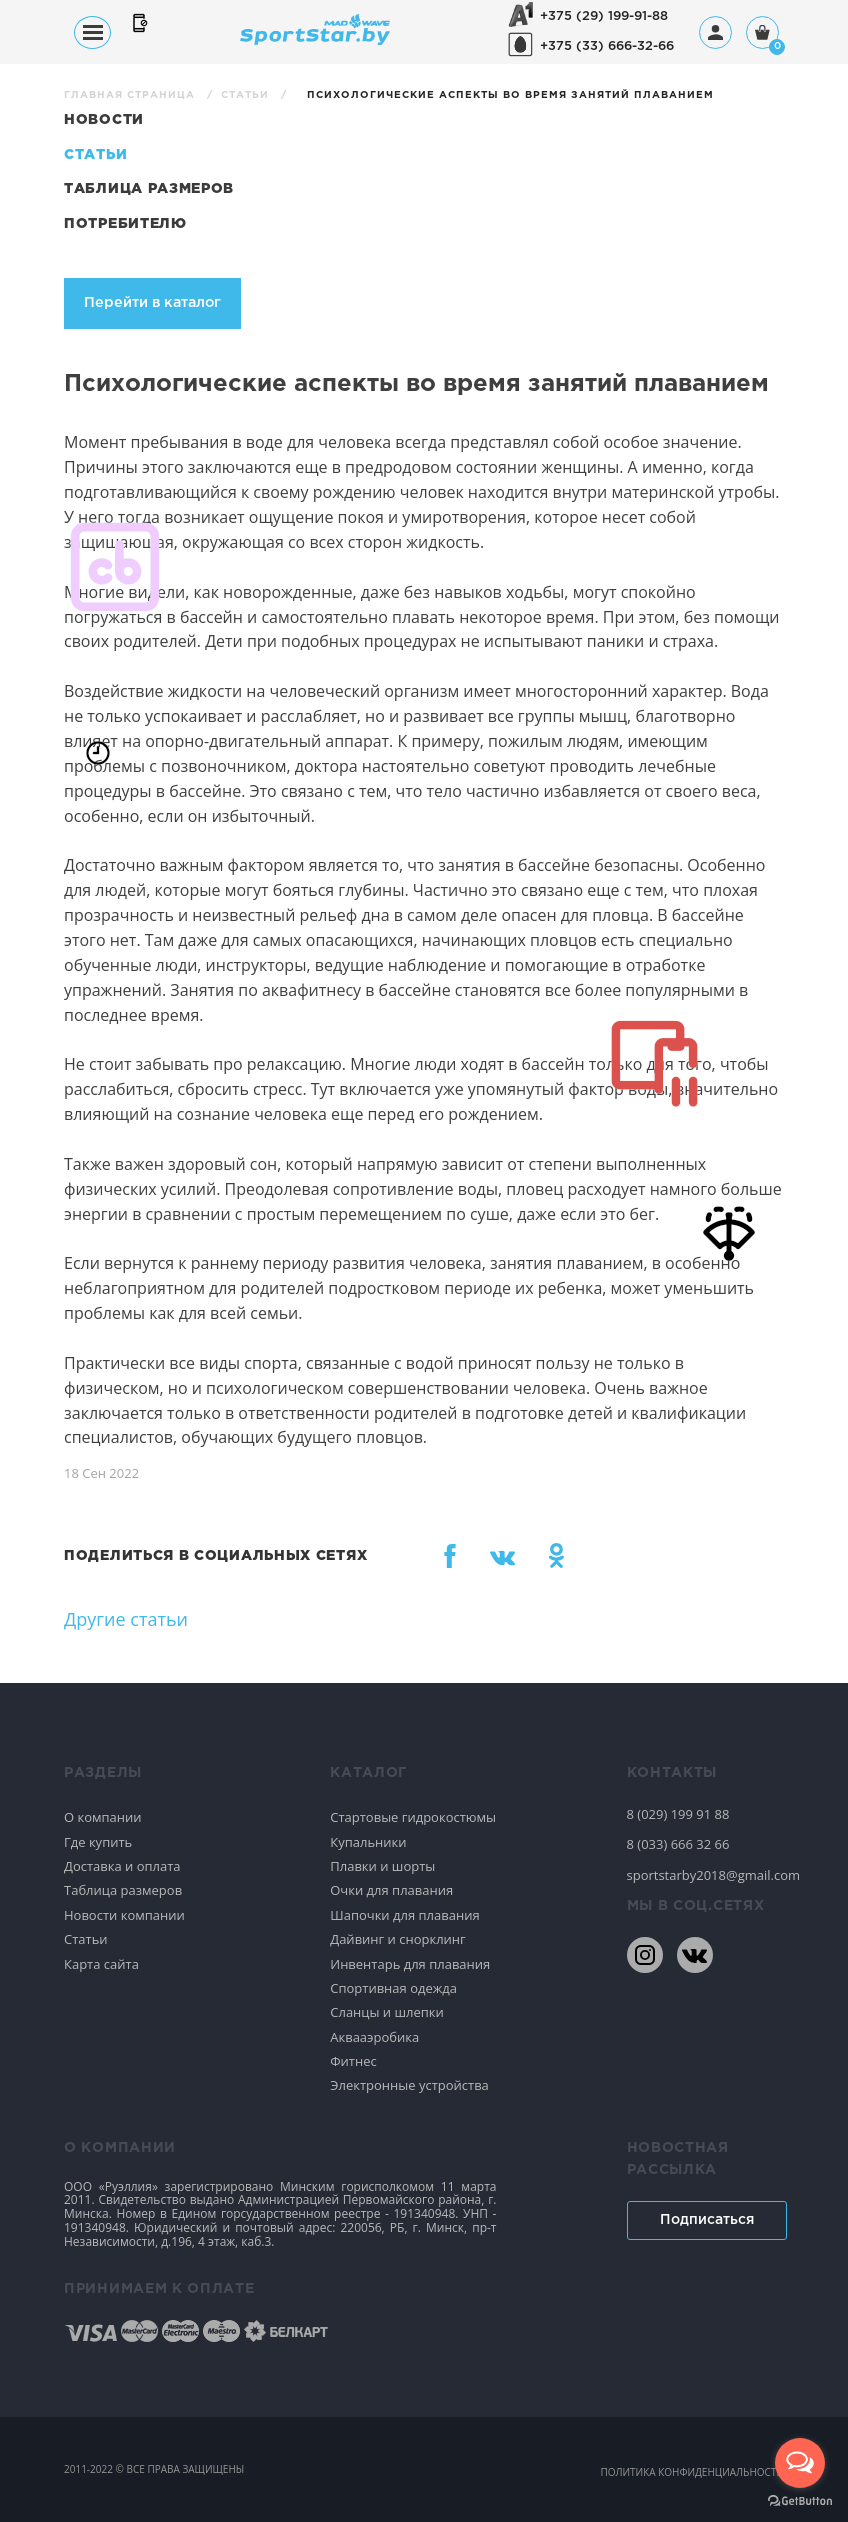 The width and height of the screenshot is (848, 2522). Describe the element at coordinates (115, 567) in the screenshot. I see `visit crunchbase company profile` at that location.